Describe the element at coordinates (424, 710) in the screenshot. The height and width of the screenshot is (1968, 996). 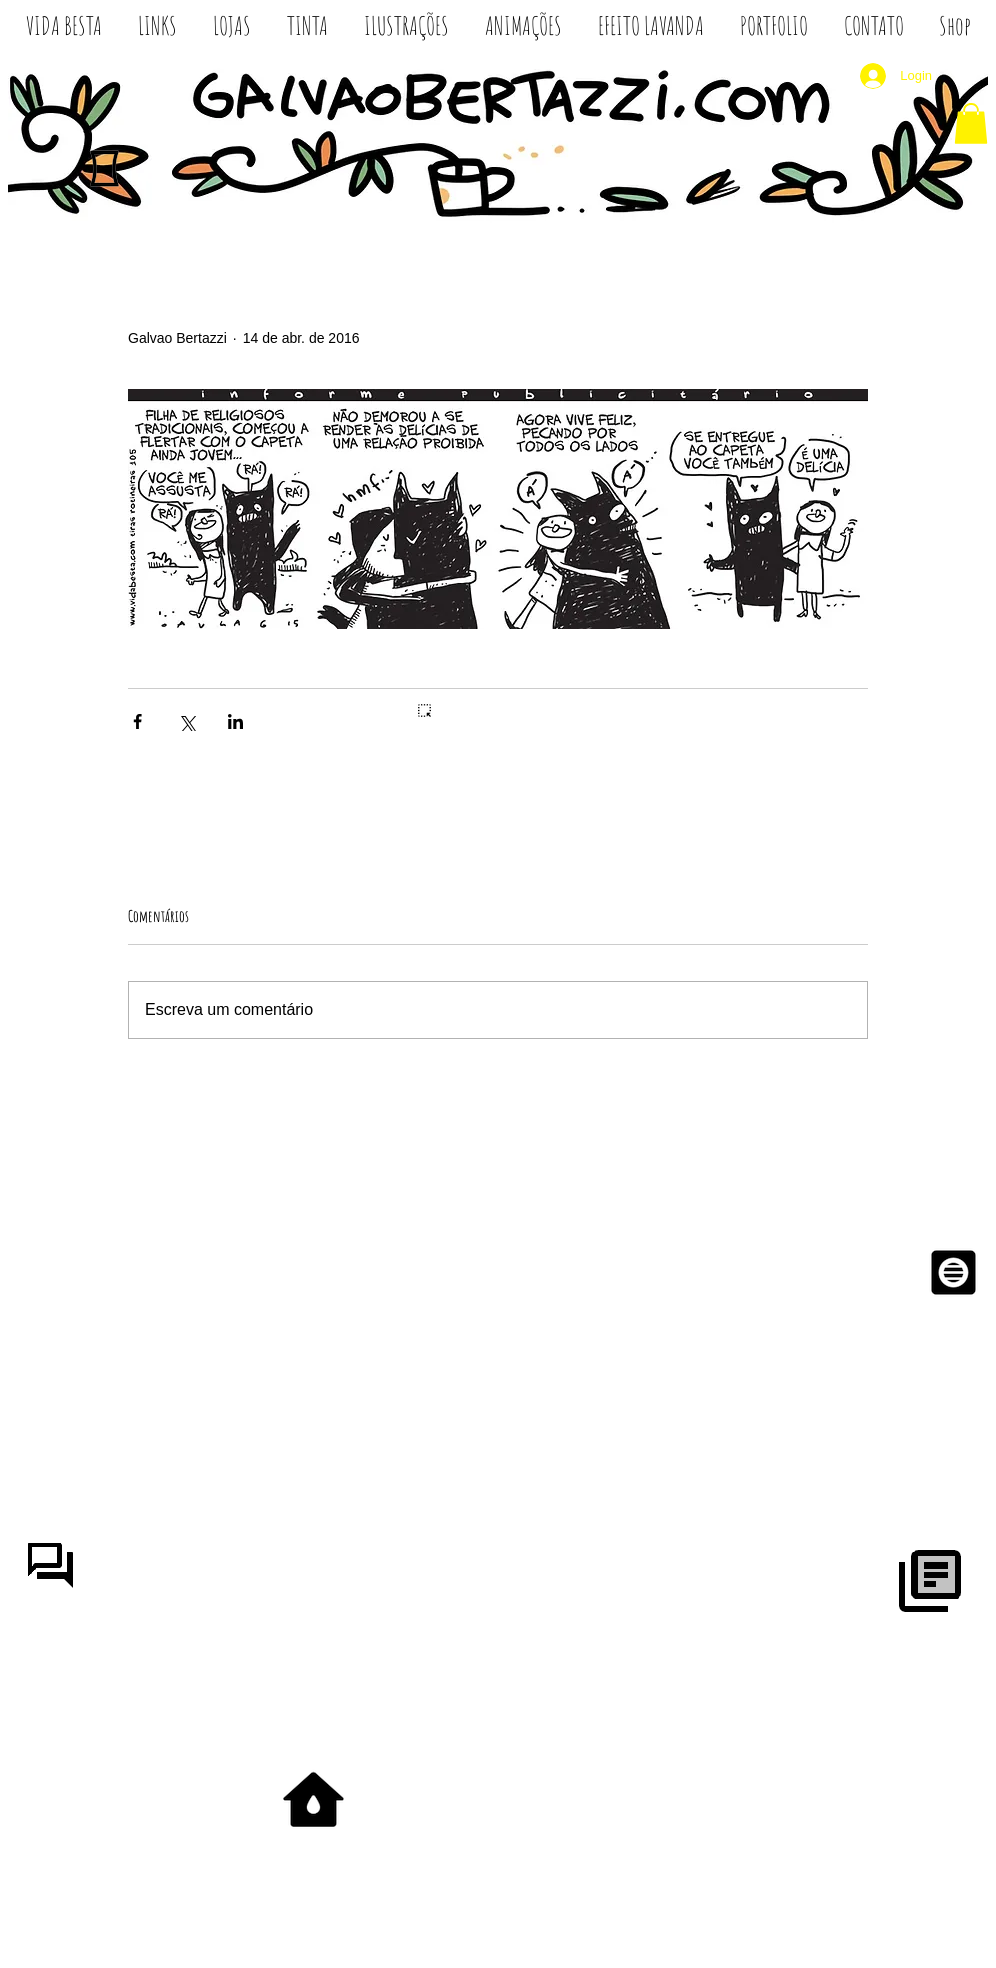
I see `draw a selection area` at that location.